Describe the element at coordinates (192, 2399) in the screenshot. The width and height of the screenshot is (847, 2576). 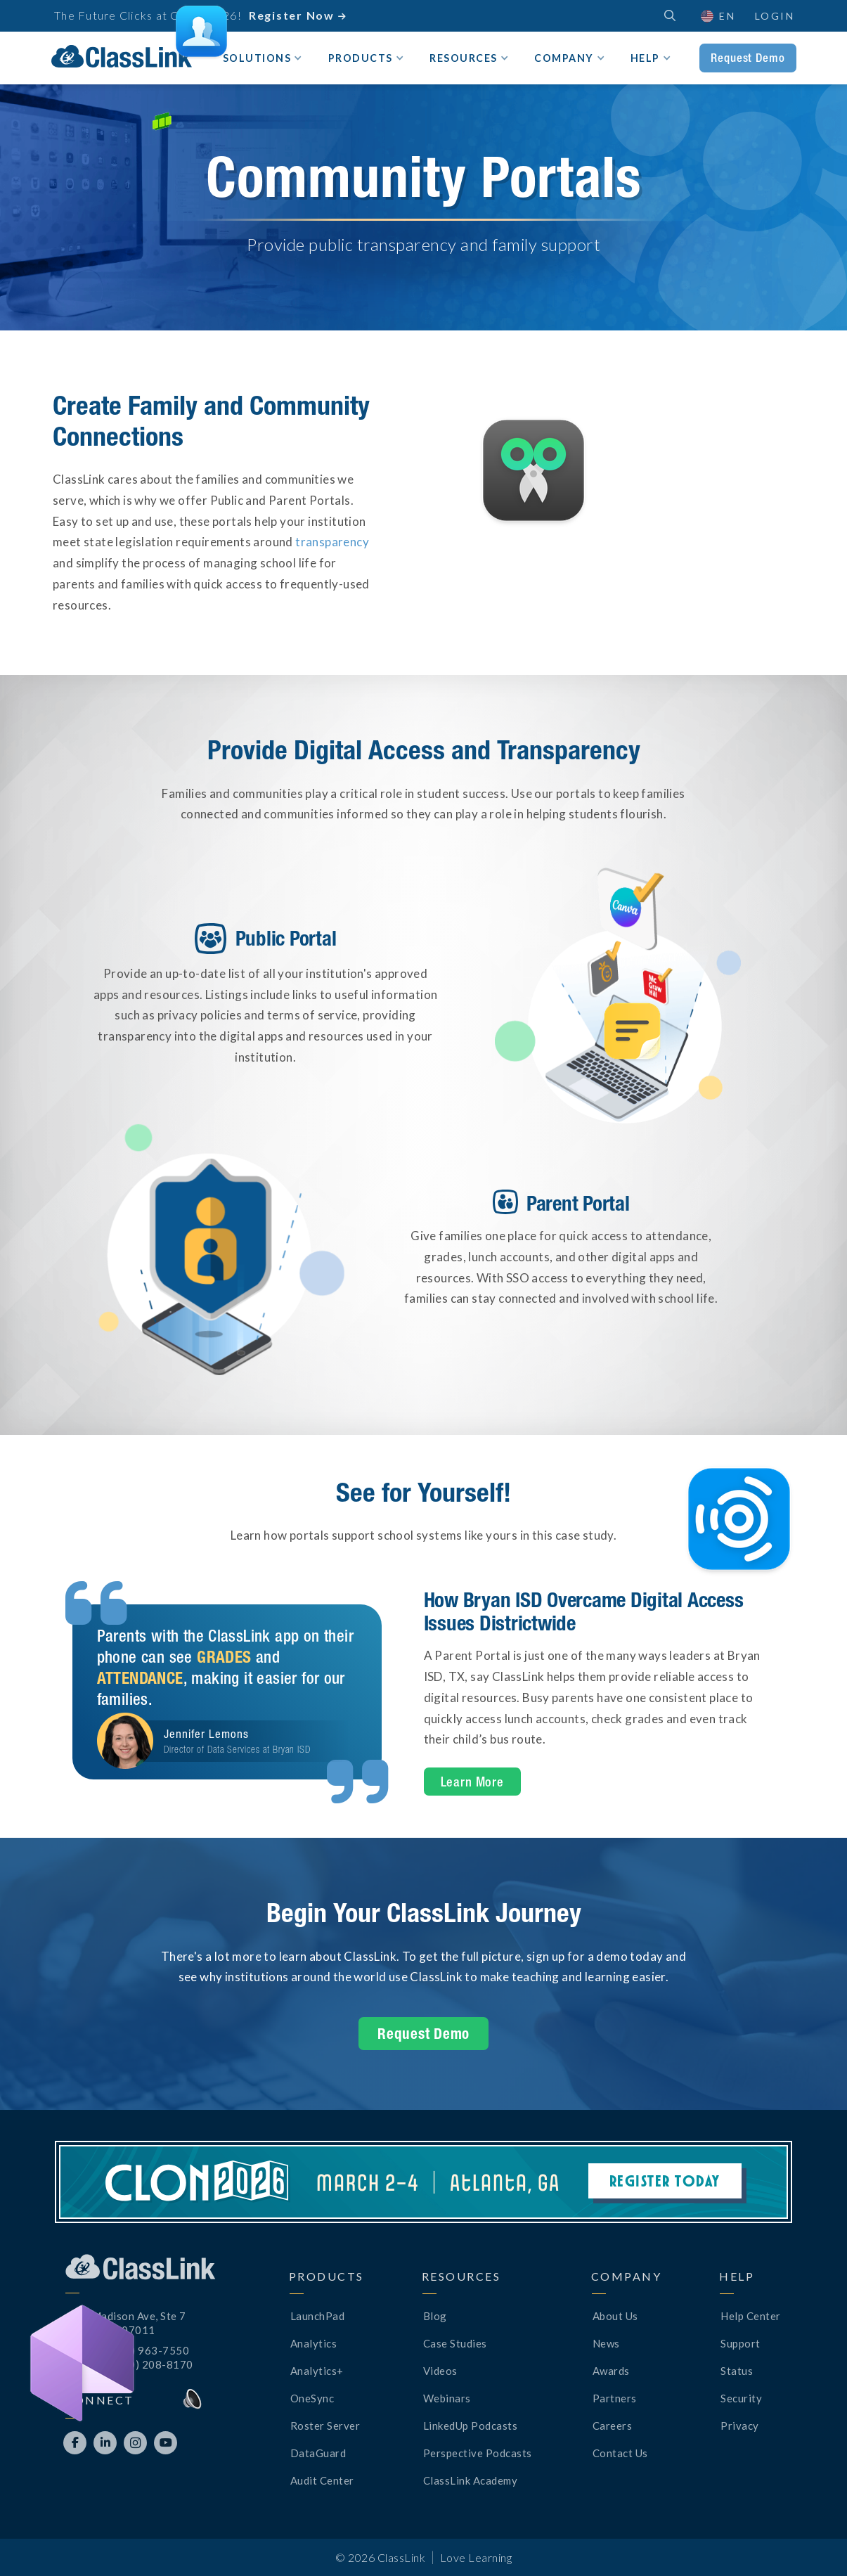
I see `adjust speaker or audio output settings` at that location.